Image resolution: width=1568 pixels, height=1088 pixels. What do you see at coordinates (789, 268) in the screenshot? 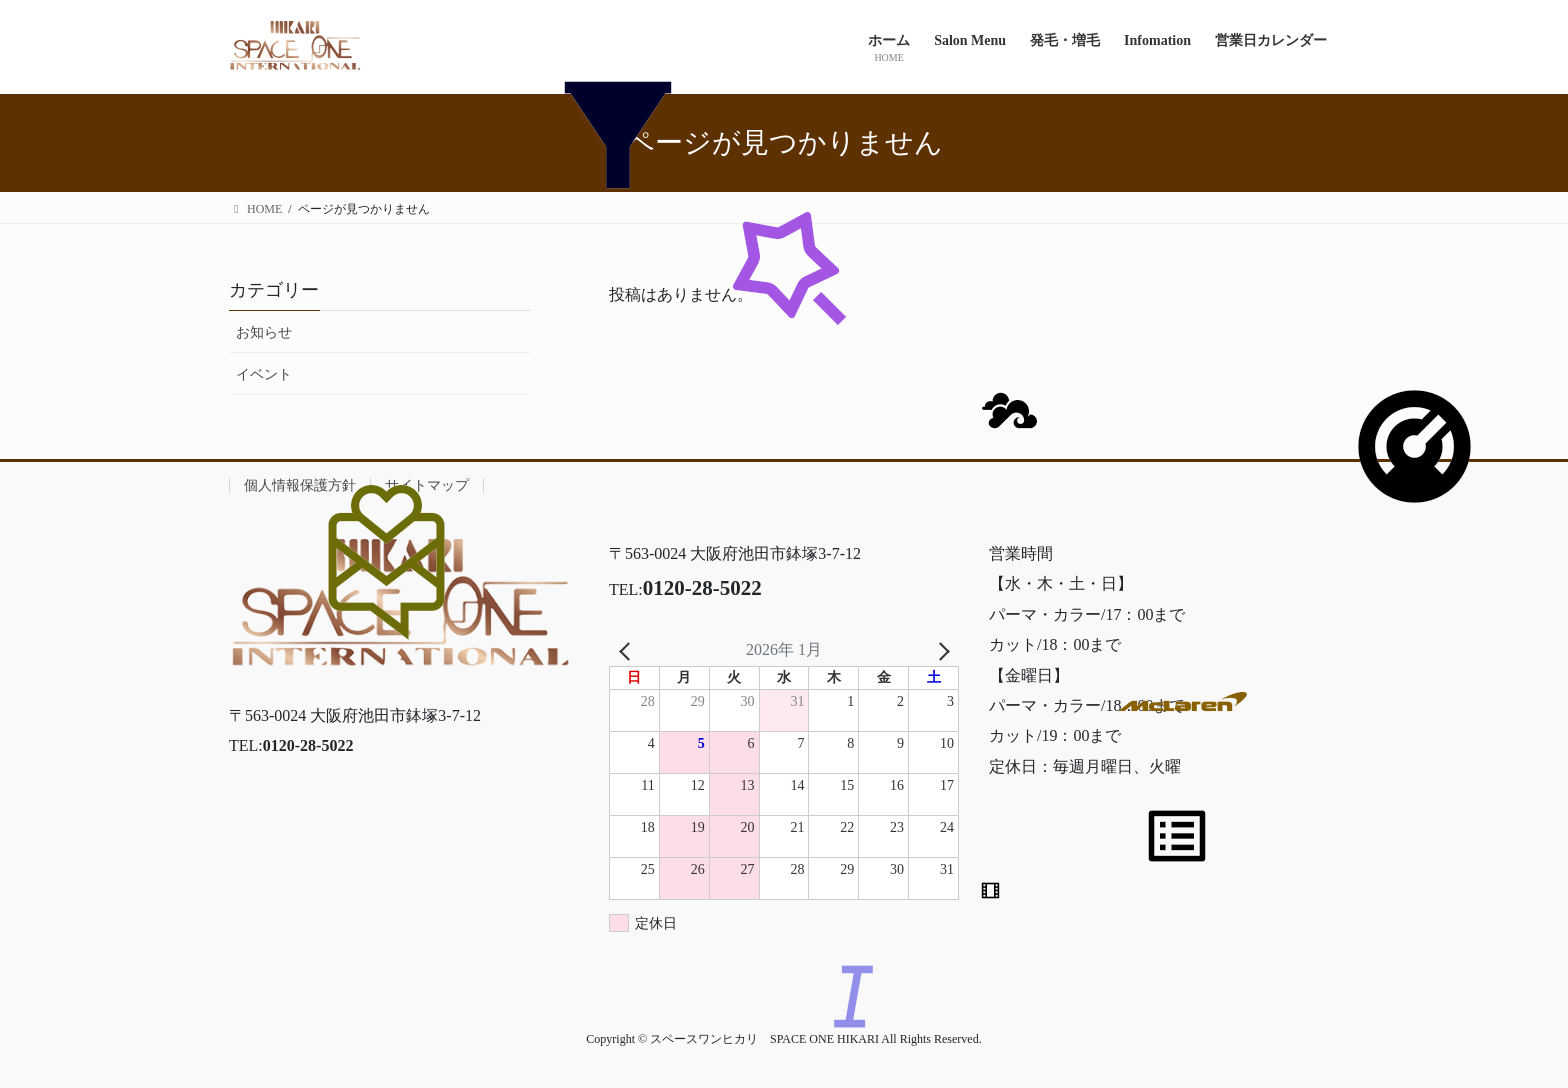
I see `apply magic or auto-enhance effects` at bounding box center [789, 268].